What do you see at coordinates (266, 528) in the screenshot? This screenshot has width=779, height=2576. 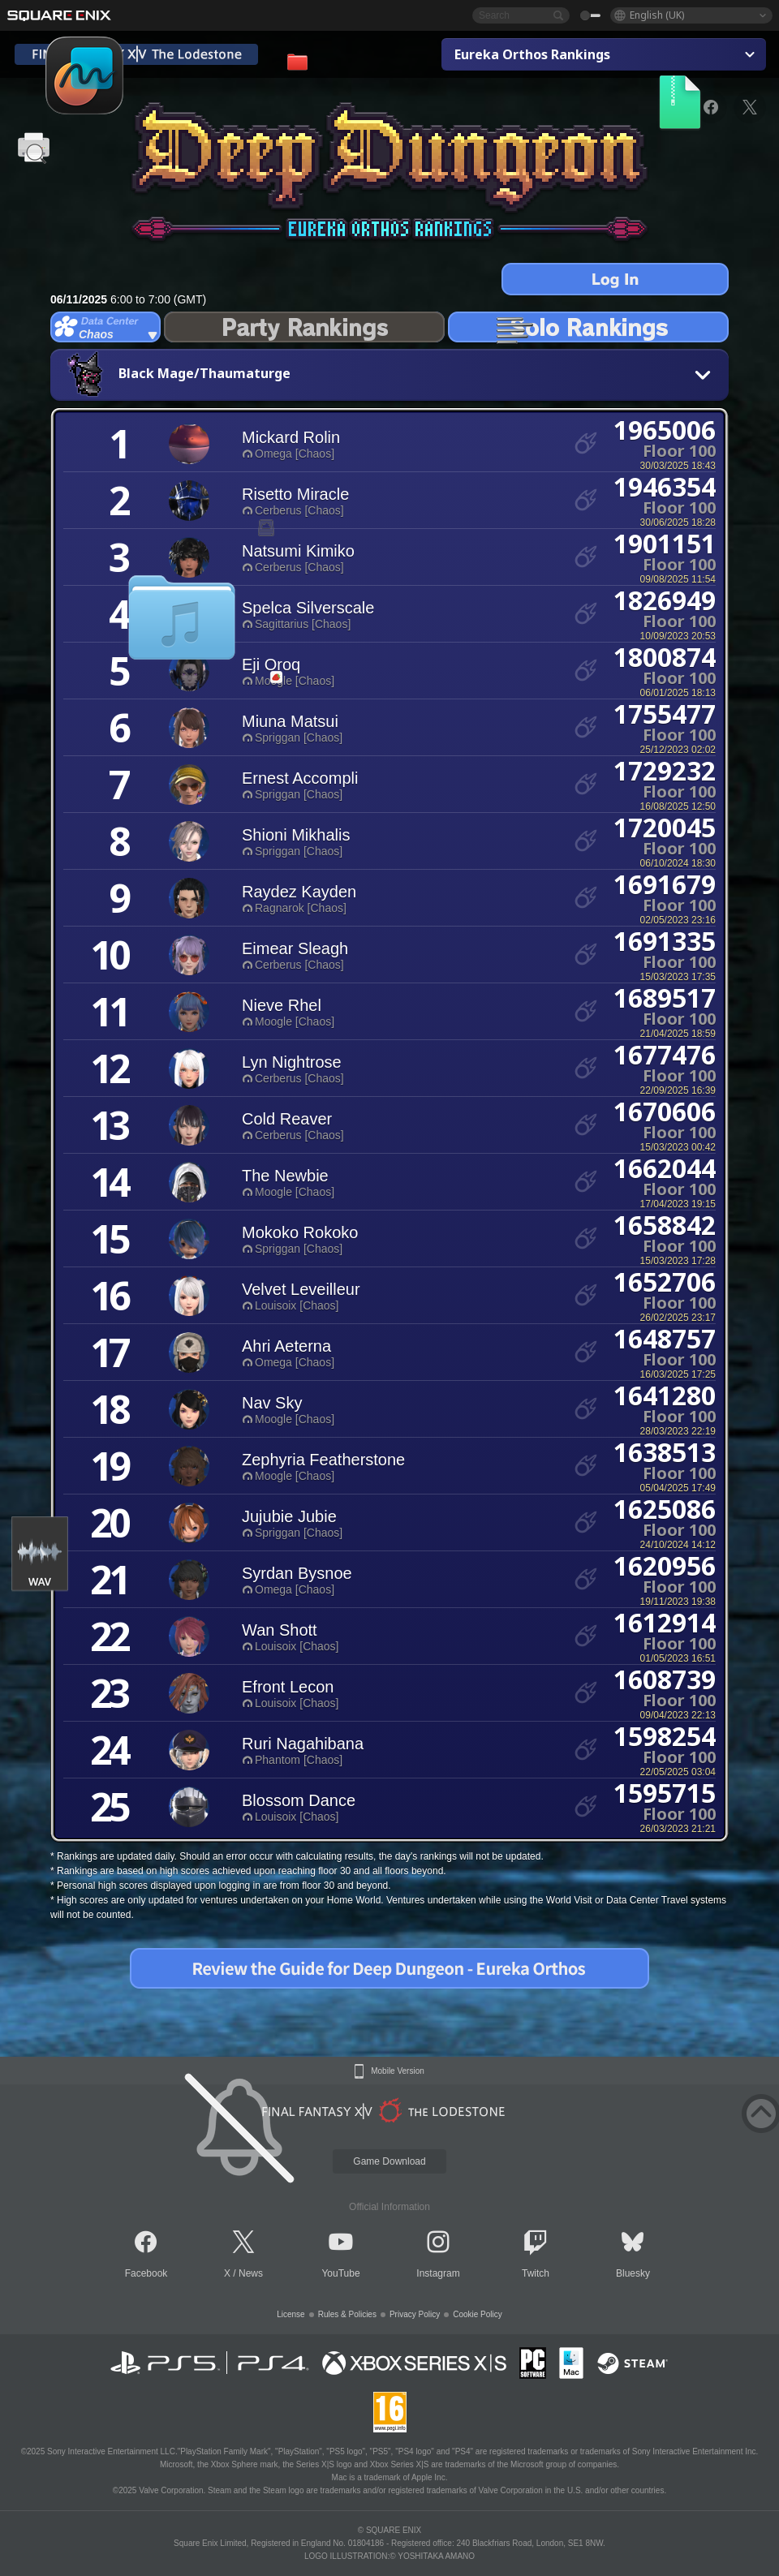 I see `access iCloud drive storage` at bounding box center [266, 528].